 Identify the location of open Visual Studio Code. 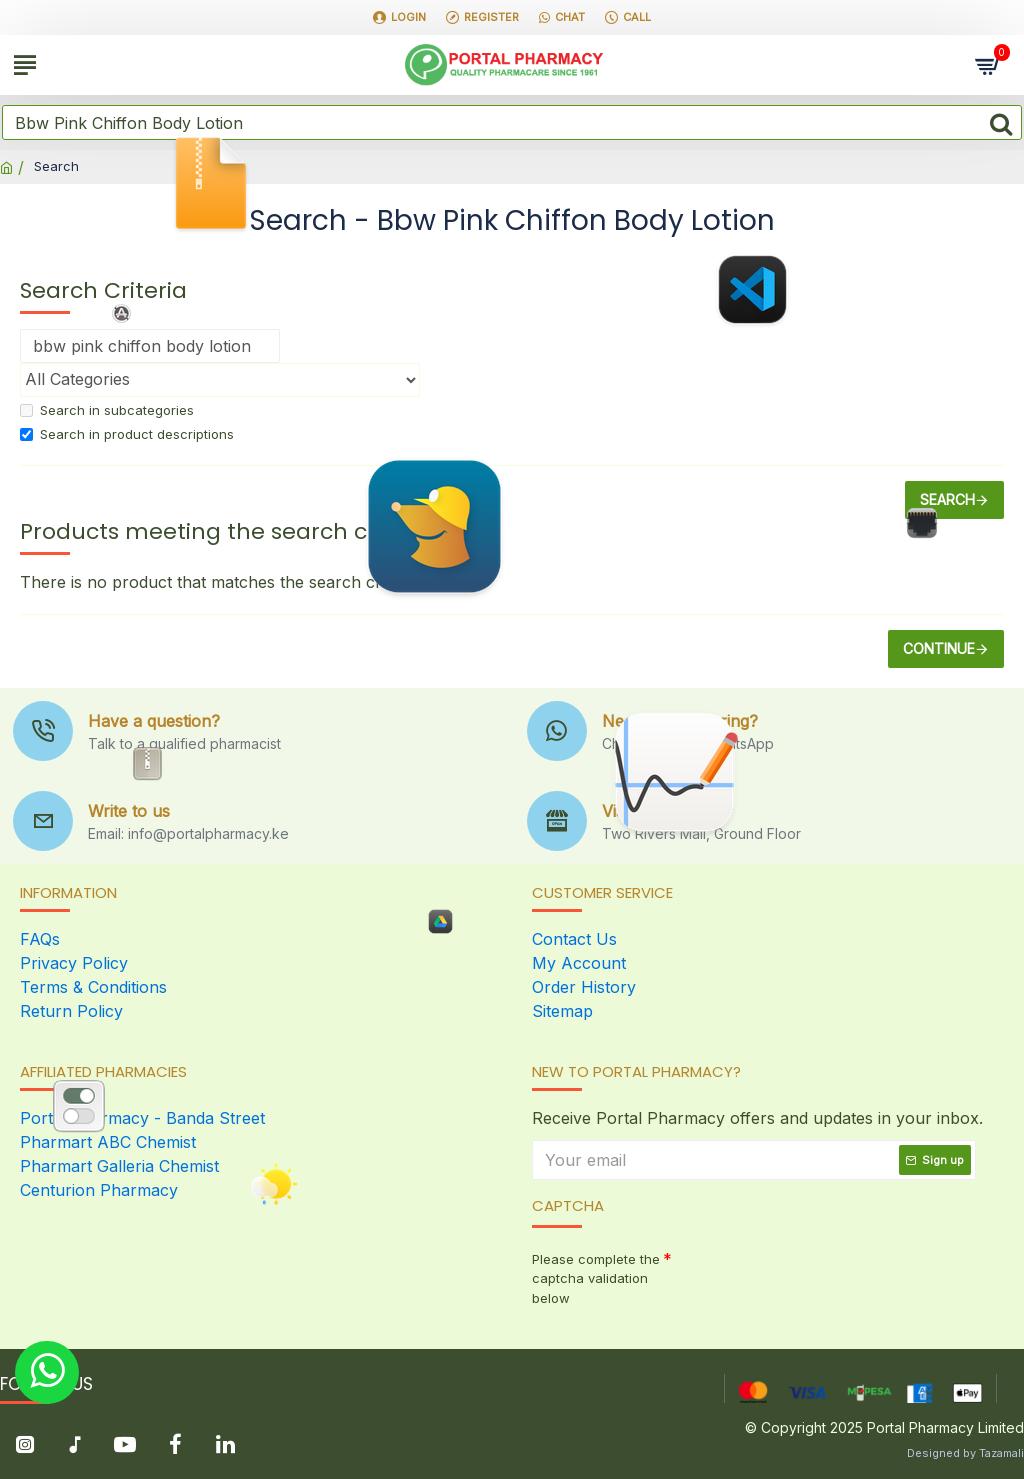
(752, 289).